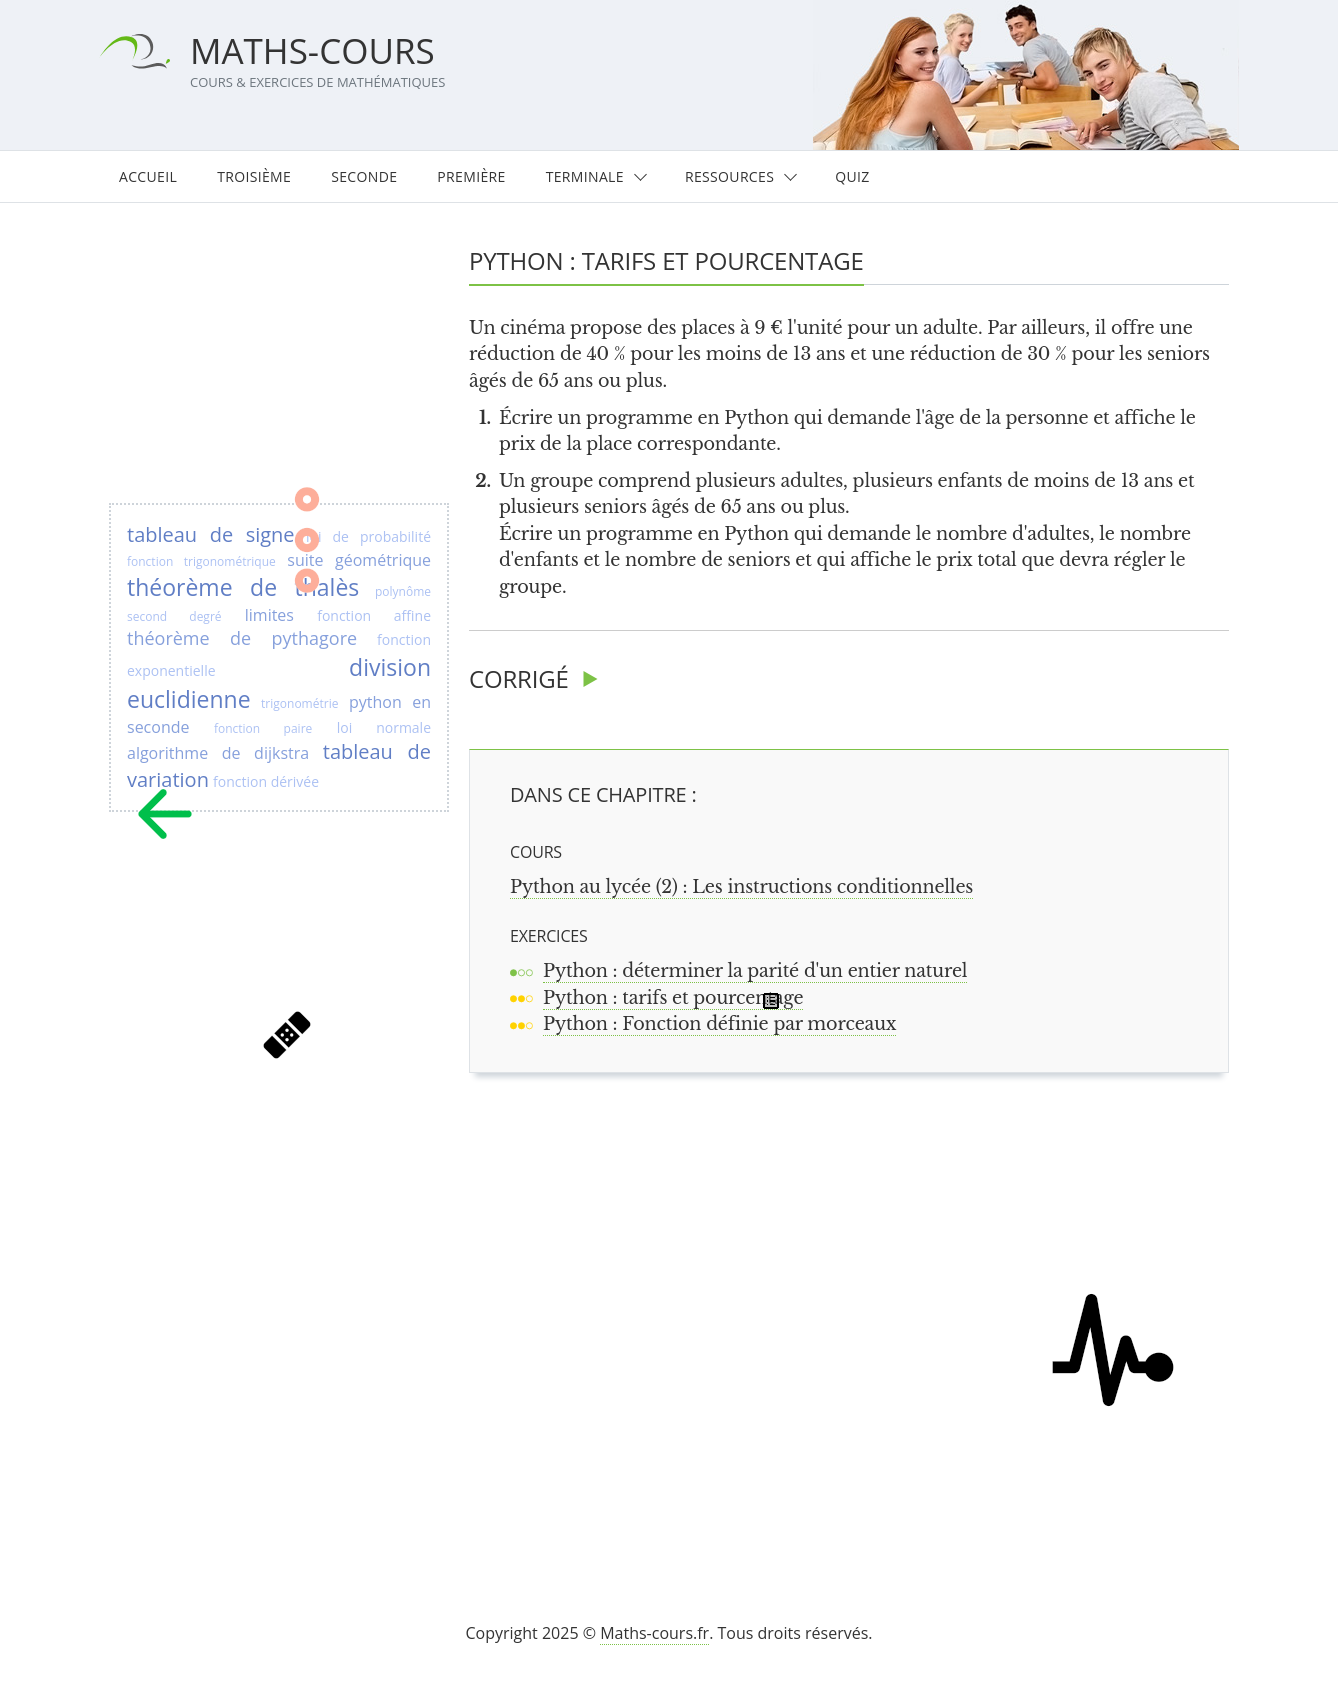 This screenshot has height=1685, width=1338. I want to click on view list details or properties, so click(771, 1001).